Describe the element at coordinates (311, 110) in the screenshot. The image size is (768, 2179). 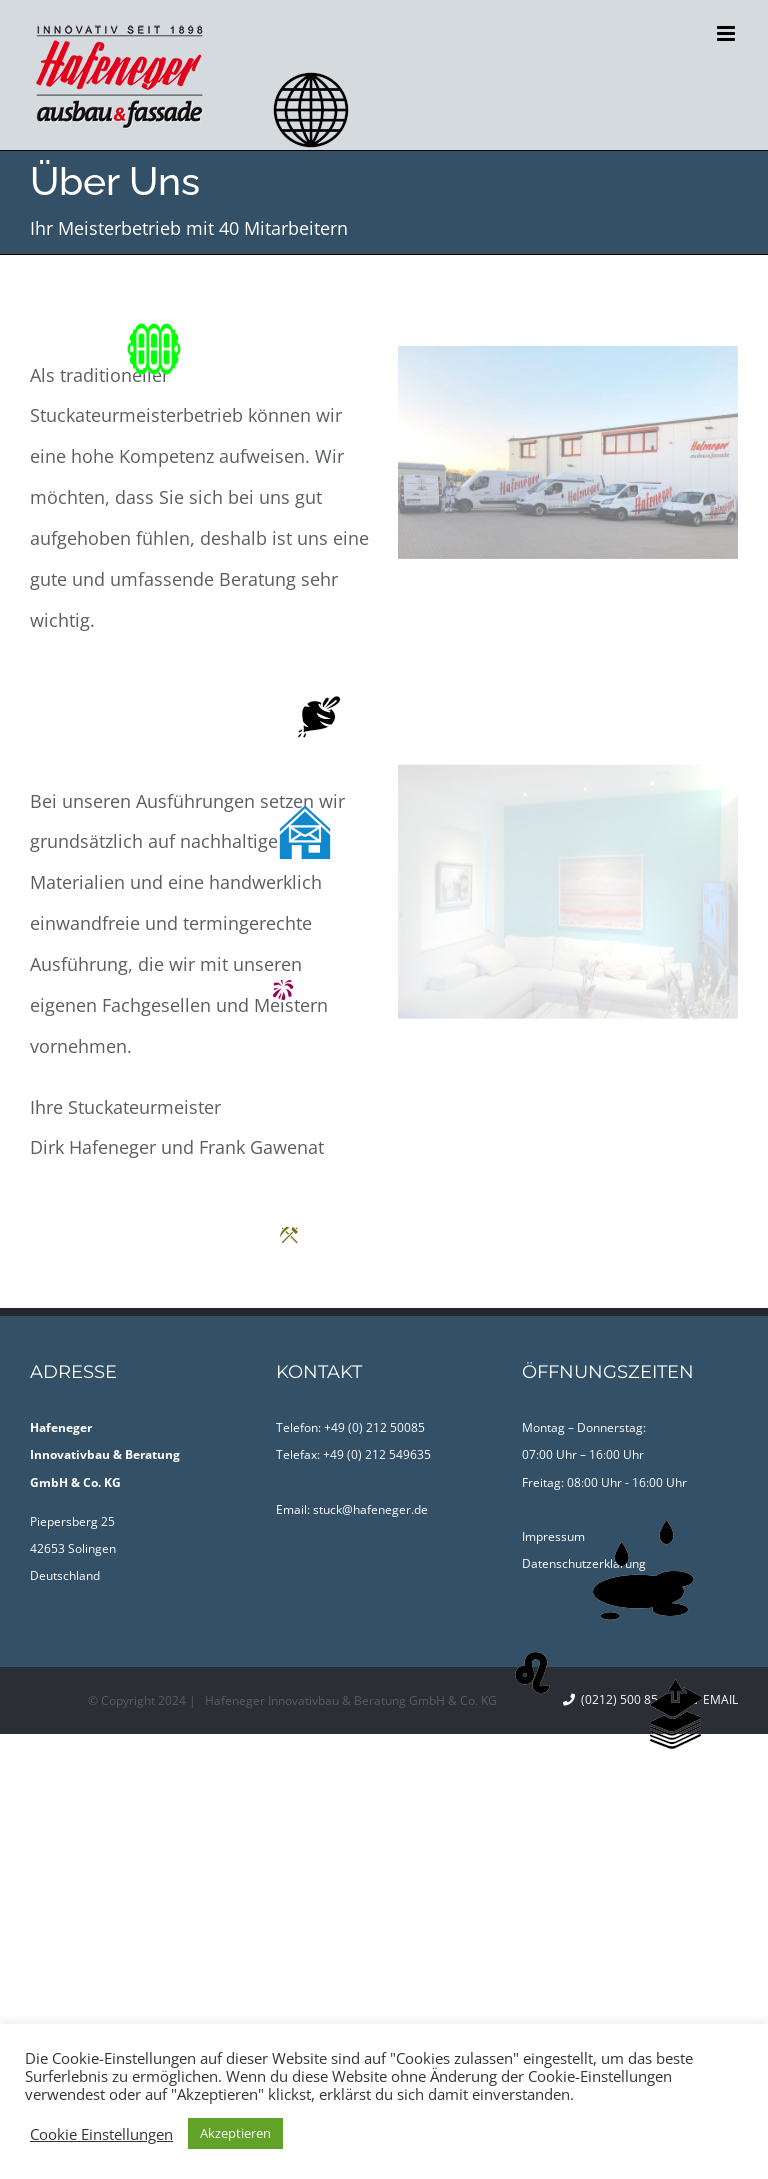
I see `access global or international settings` at that location.